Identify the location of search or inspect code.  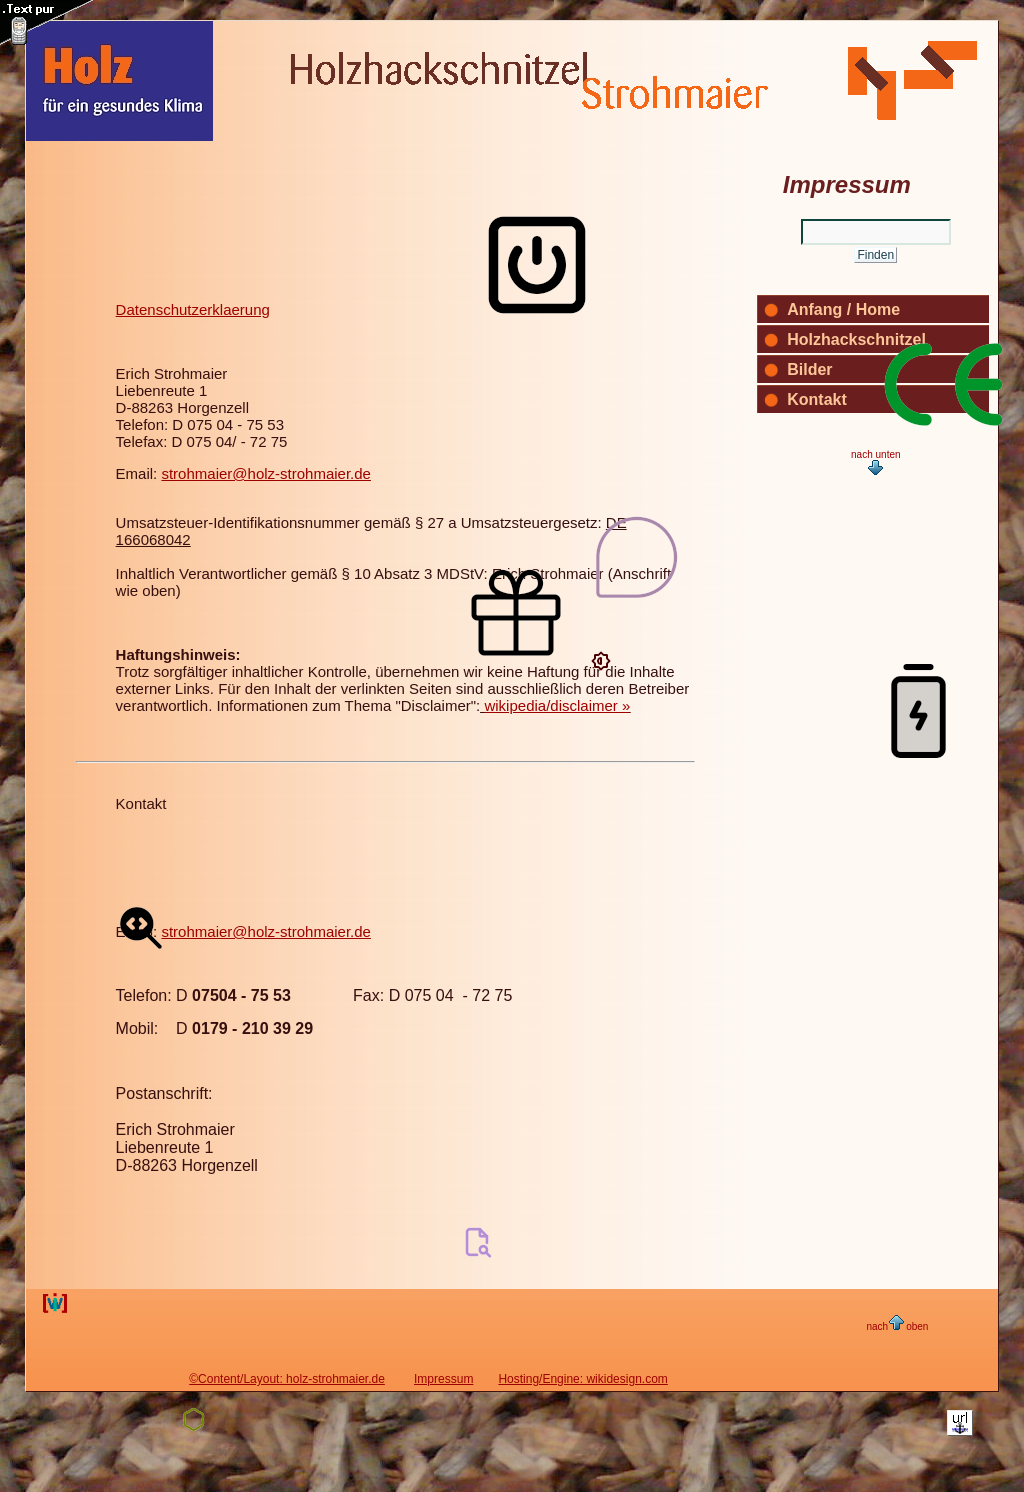
(141, 928).